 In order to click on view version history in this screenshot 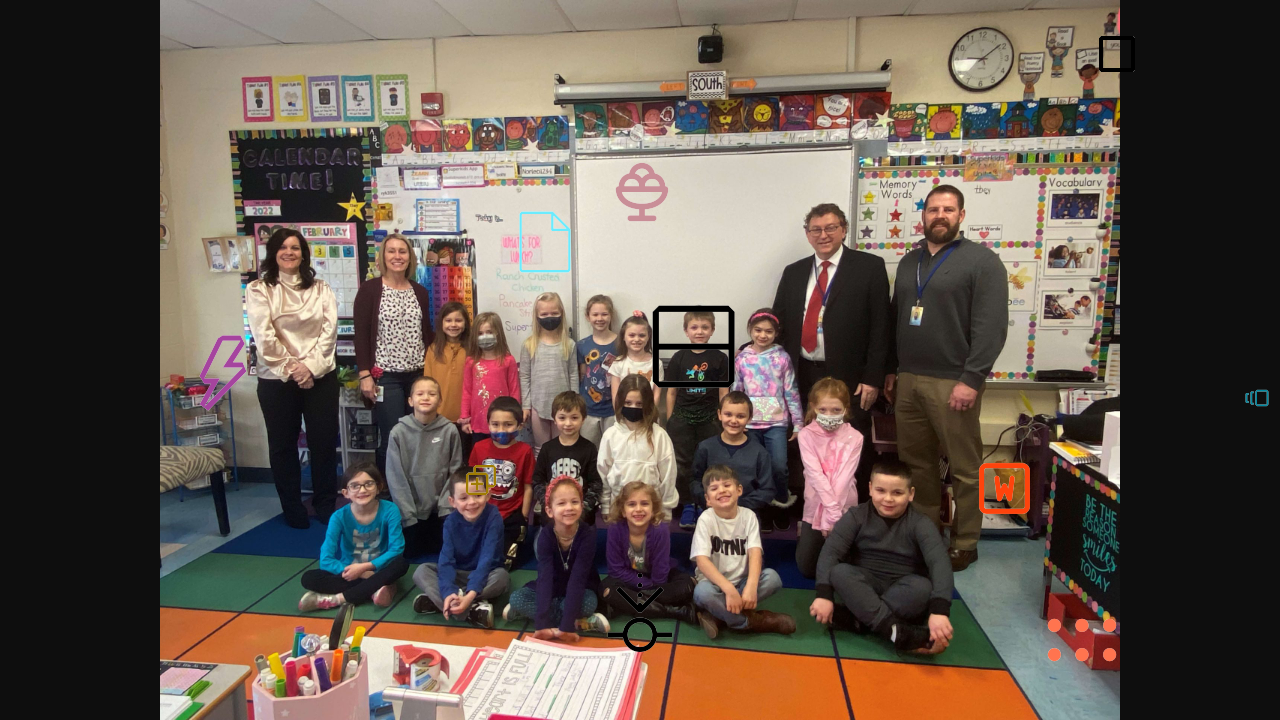, I will do `click(1257, 398)`.